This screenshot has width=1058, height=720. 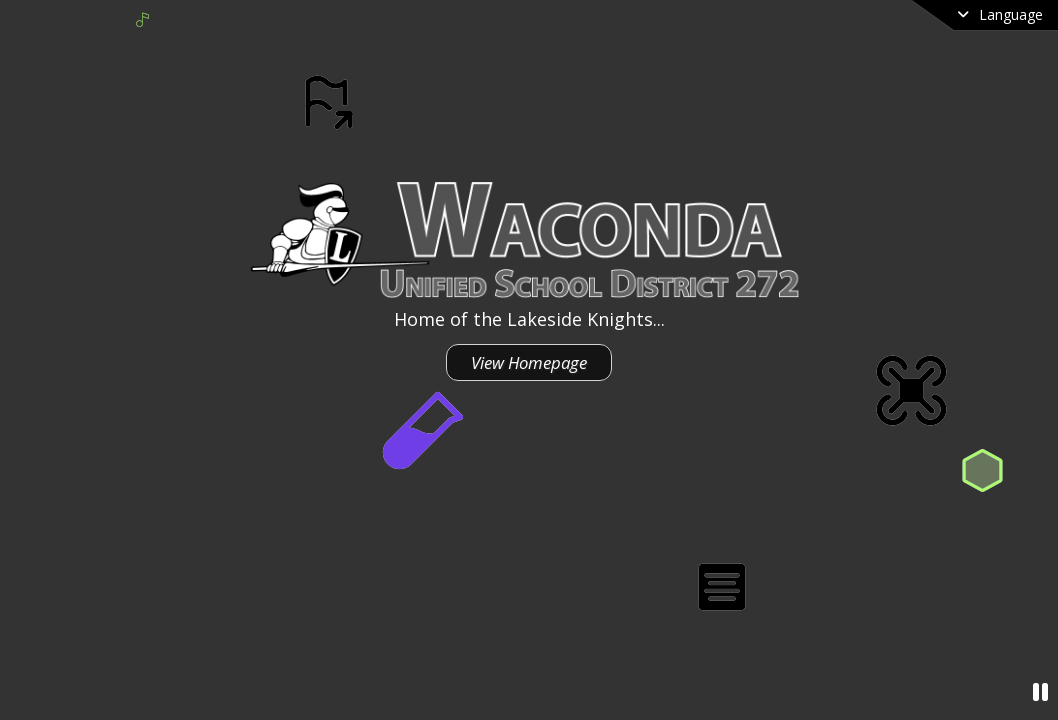 I want to click on access drone controls, so click(x=911, y=390).